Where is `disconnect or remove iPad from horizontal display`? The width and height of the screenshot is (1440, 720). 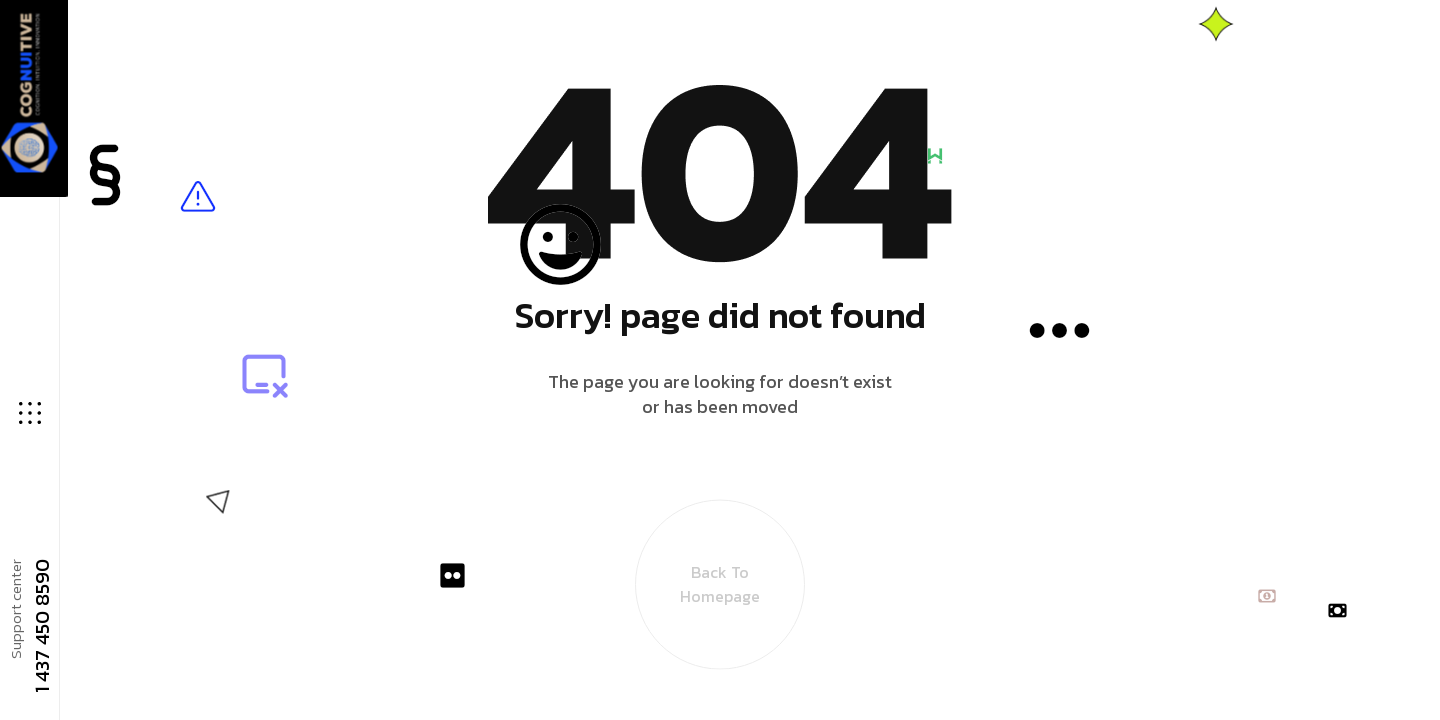
disconnect or remove iPad from horizontal display is located at coordinates (264, 374).